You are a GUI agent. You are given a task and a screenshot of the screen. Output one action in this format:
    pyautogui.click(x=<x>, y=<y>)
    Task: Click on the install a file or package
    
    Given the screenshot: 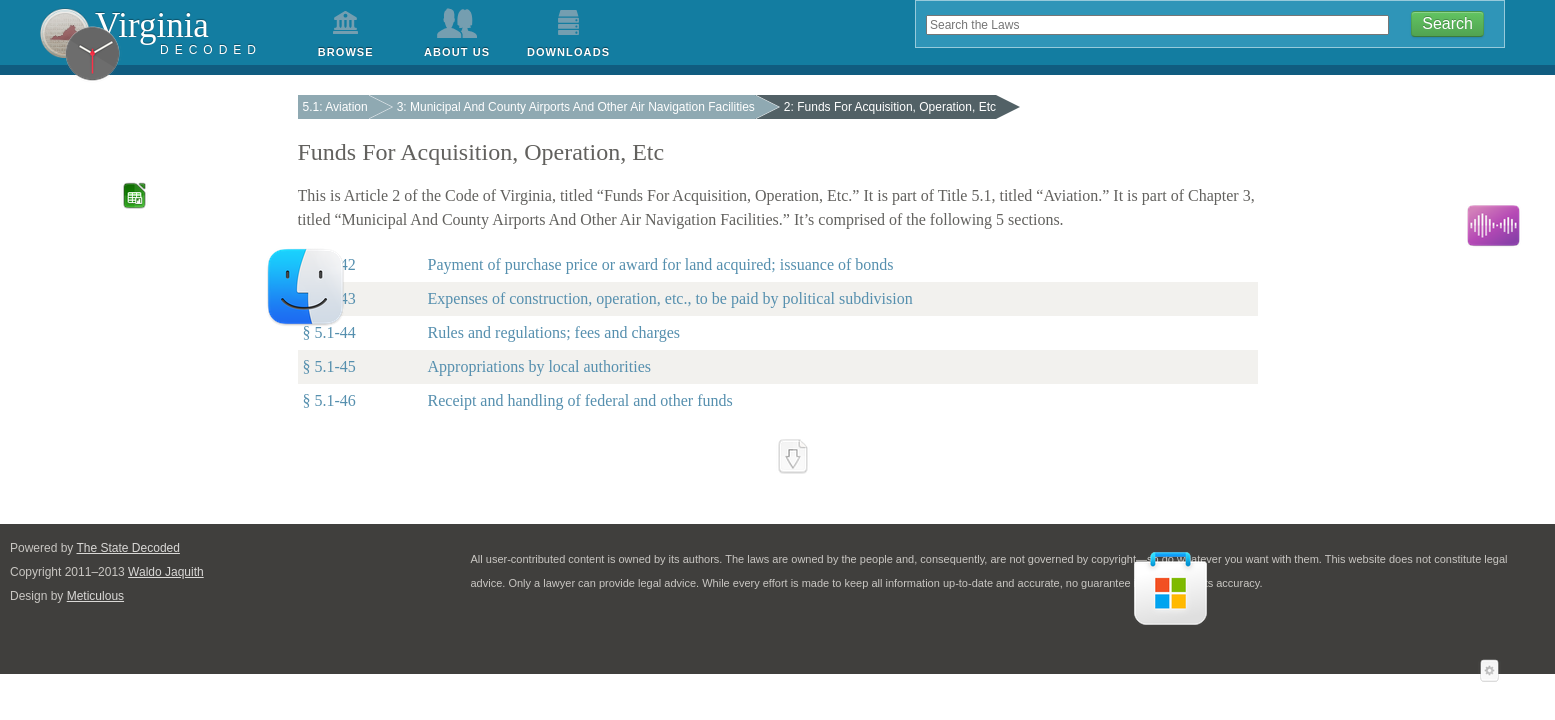 What is the action you would take?
    pyautogui.click(x=793, y=456)
    